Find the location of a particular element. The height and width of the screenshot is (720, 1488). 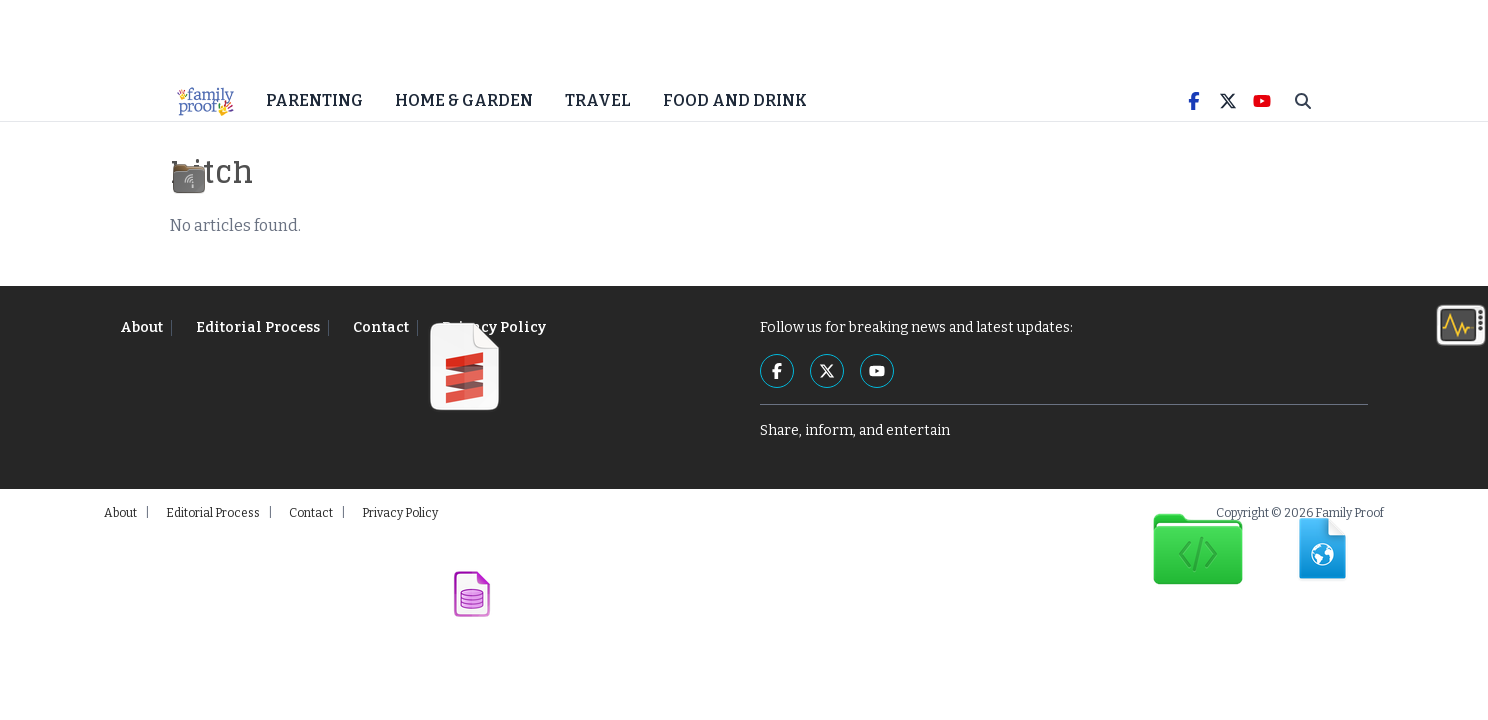

open your code projects folder is located at coordinates (1198, 549).